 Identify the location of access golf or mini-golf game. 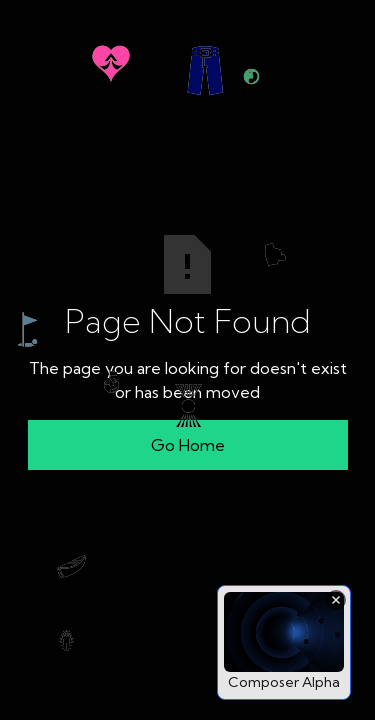
(27, 329).